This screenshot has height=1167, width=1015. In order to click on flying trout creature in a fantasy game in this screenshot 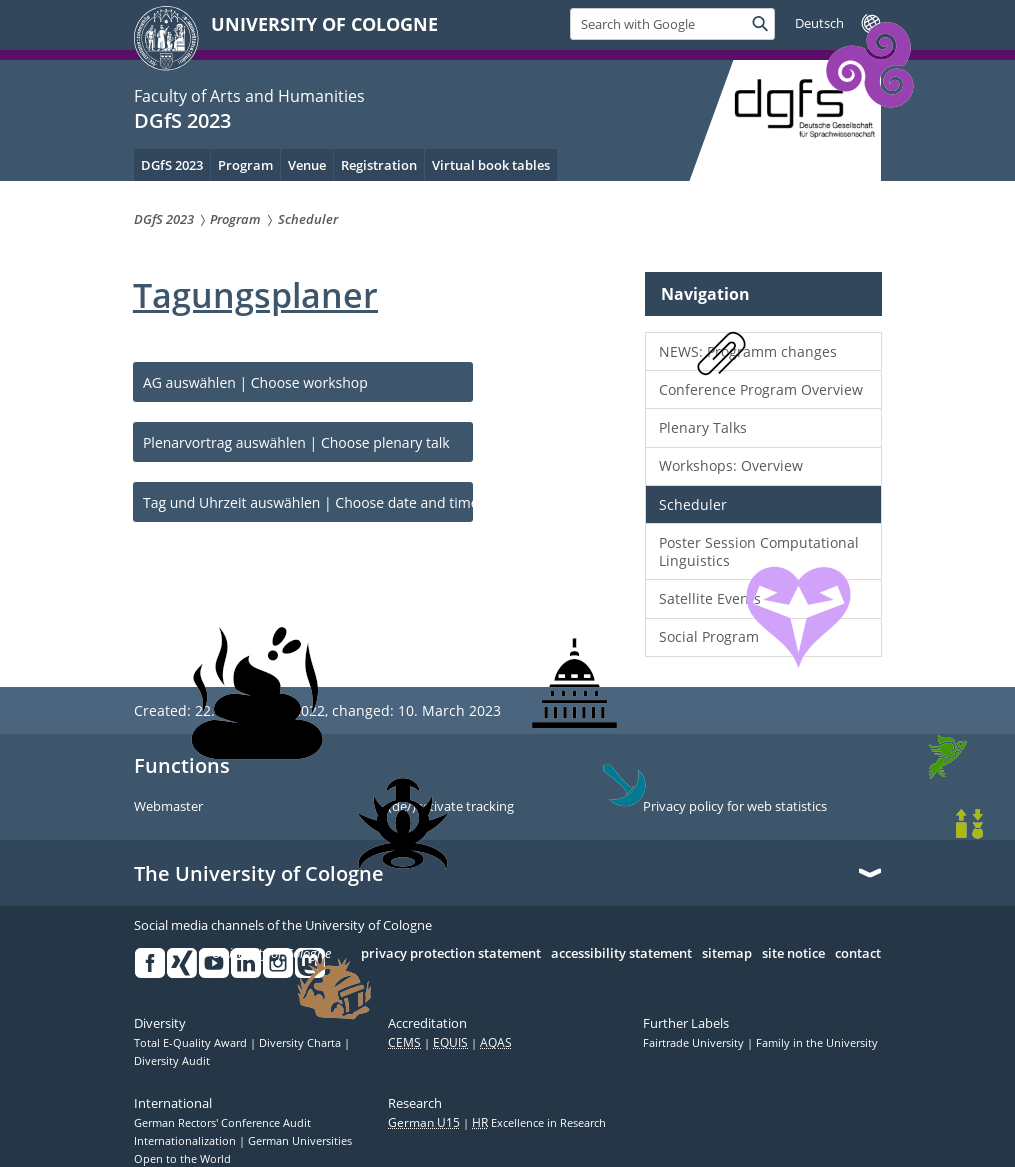, I will do `click(948, 757)`.